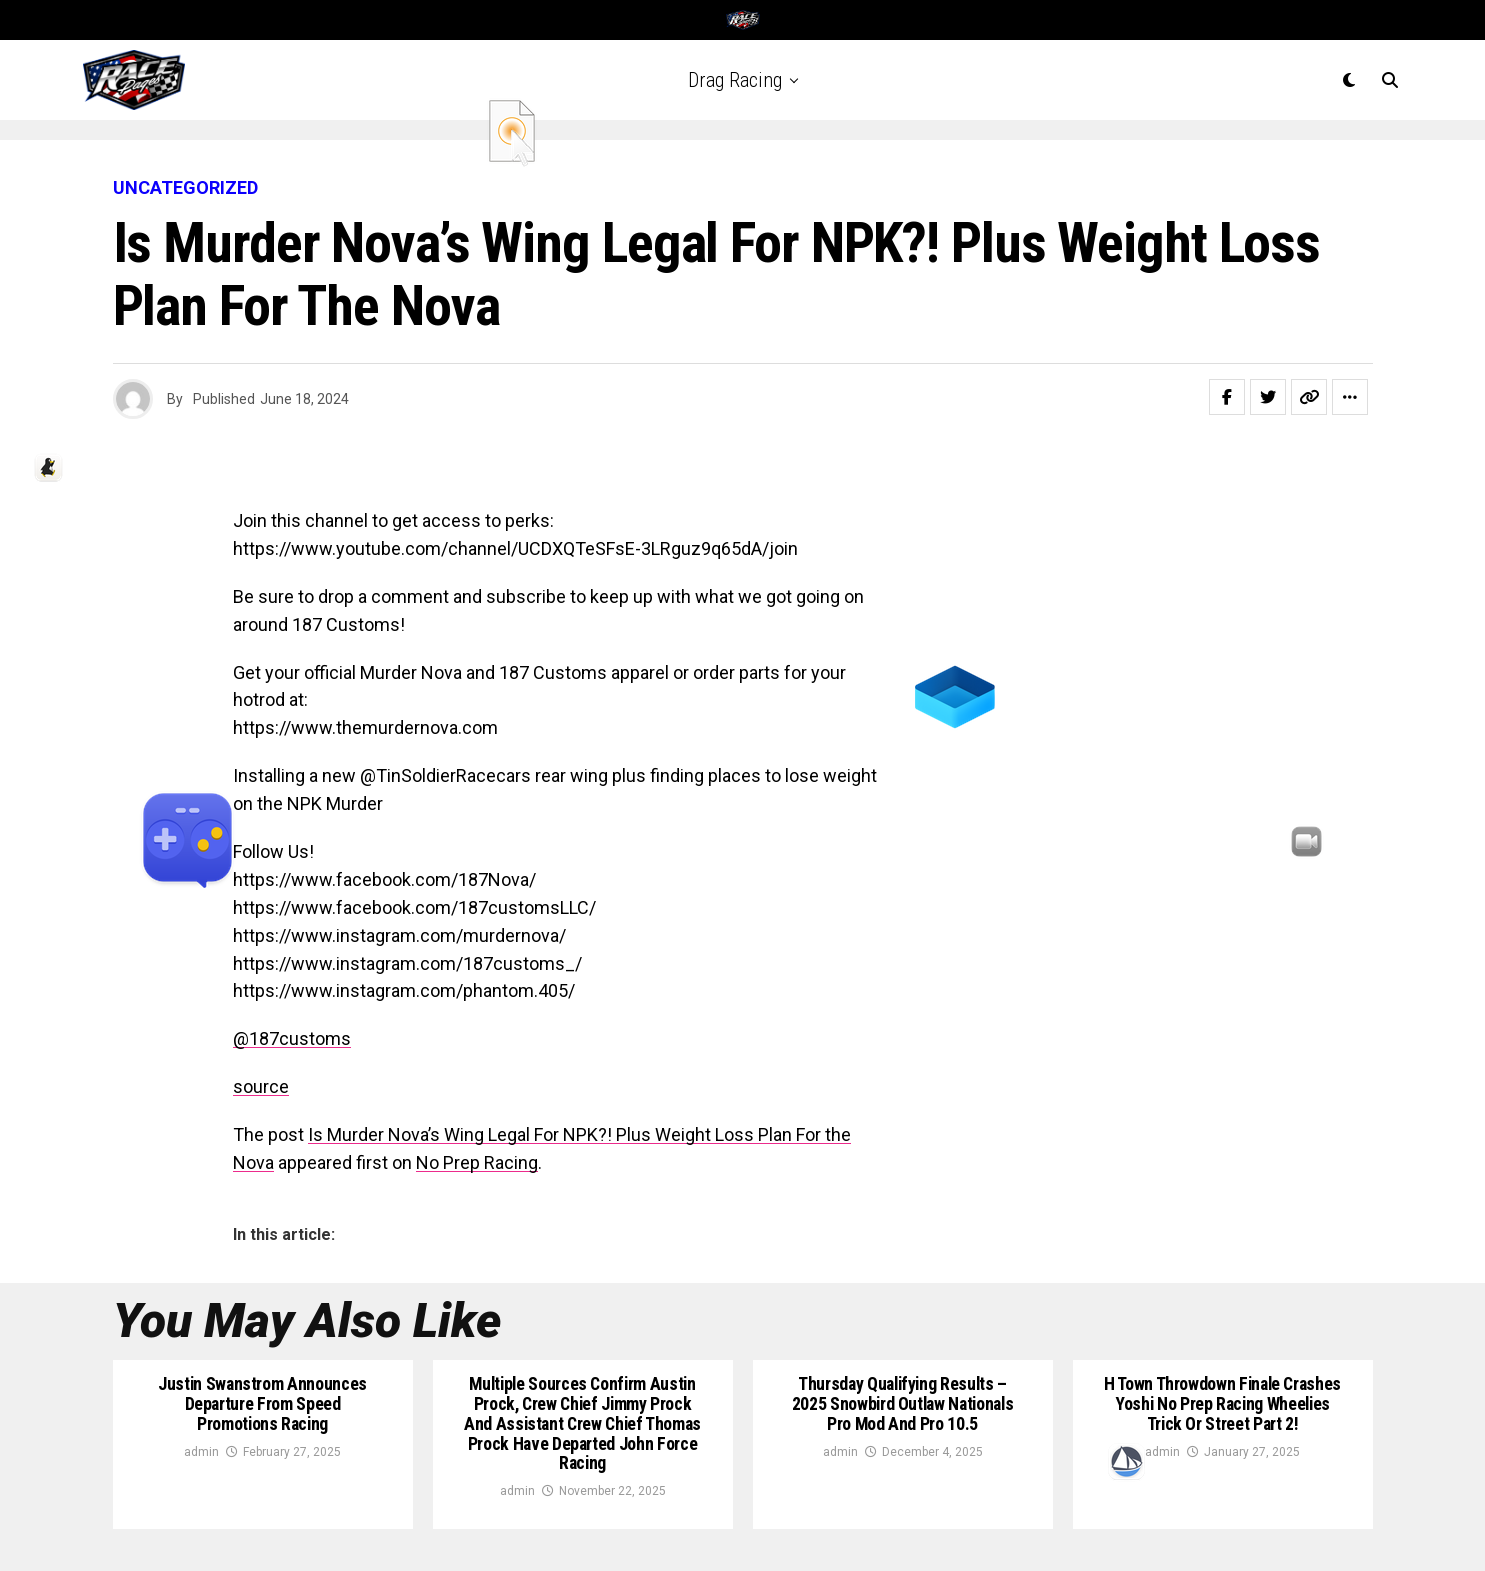 The image size is (1485, 1571). I want to click on select a file from your documents, so click(512, 131).